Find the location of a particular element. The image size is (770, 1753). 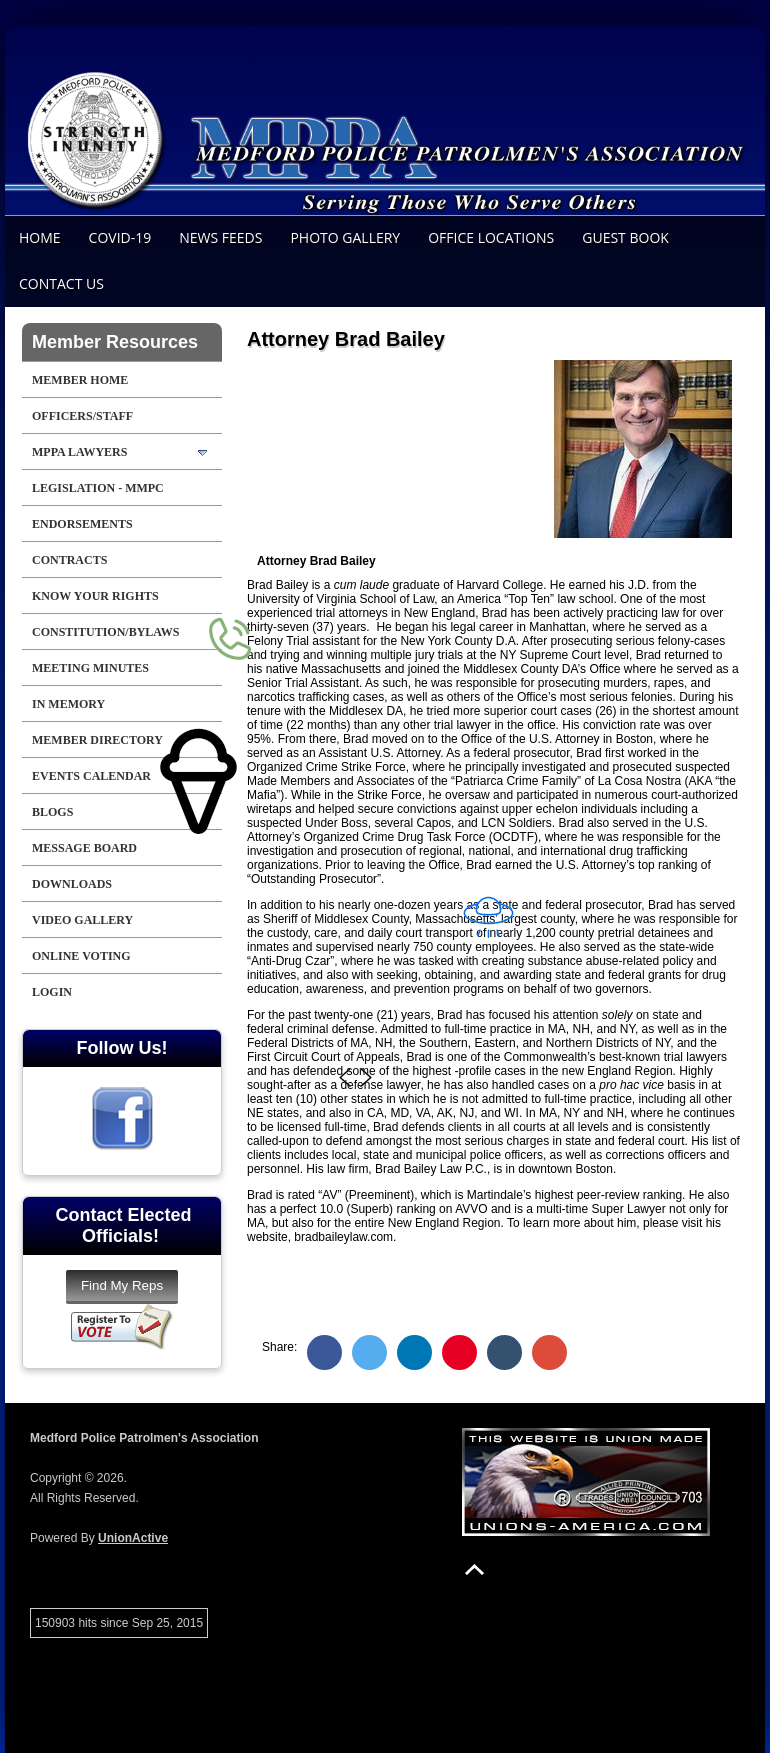

access sci-fi or space-themed content is located at coordinates (488, 916).